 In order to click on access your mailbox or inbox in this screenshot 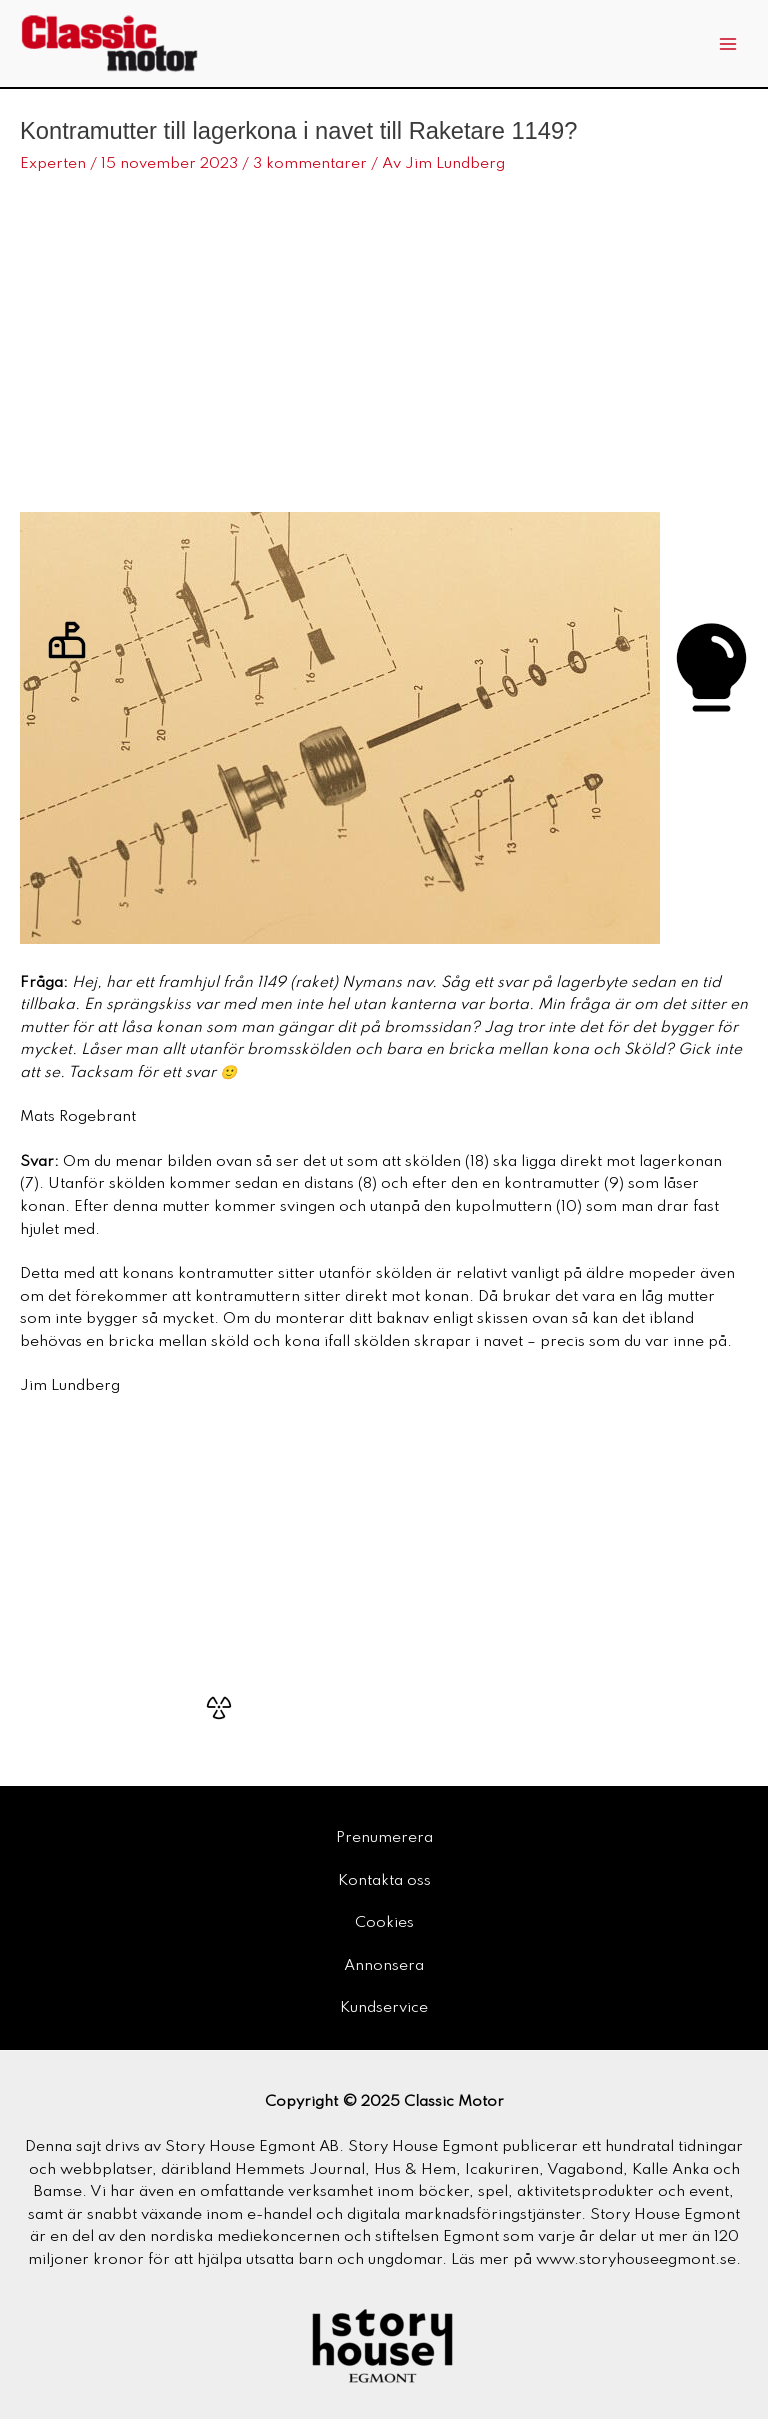, I will do `click(67, 640)`.